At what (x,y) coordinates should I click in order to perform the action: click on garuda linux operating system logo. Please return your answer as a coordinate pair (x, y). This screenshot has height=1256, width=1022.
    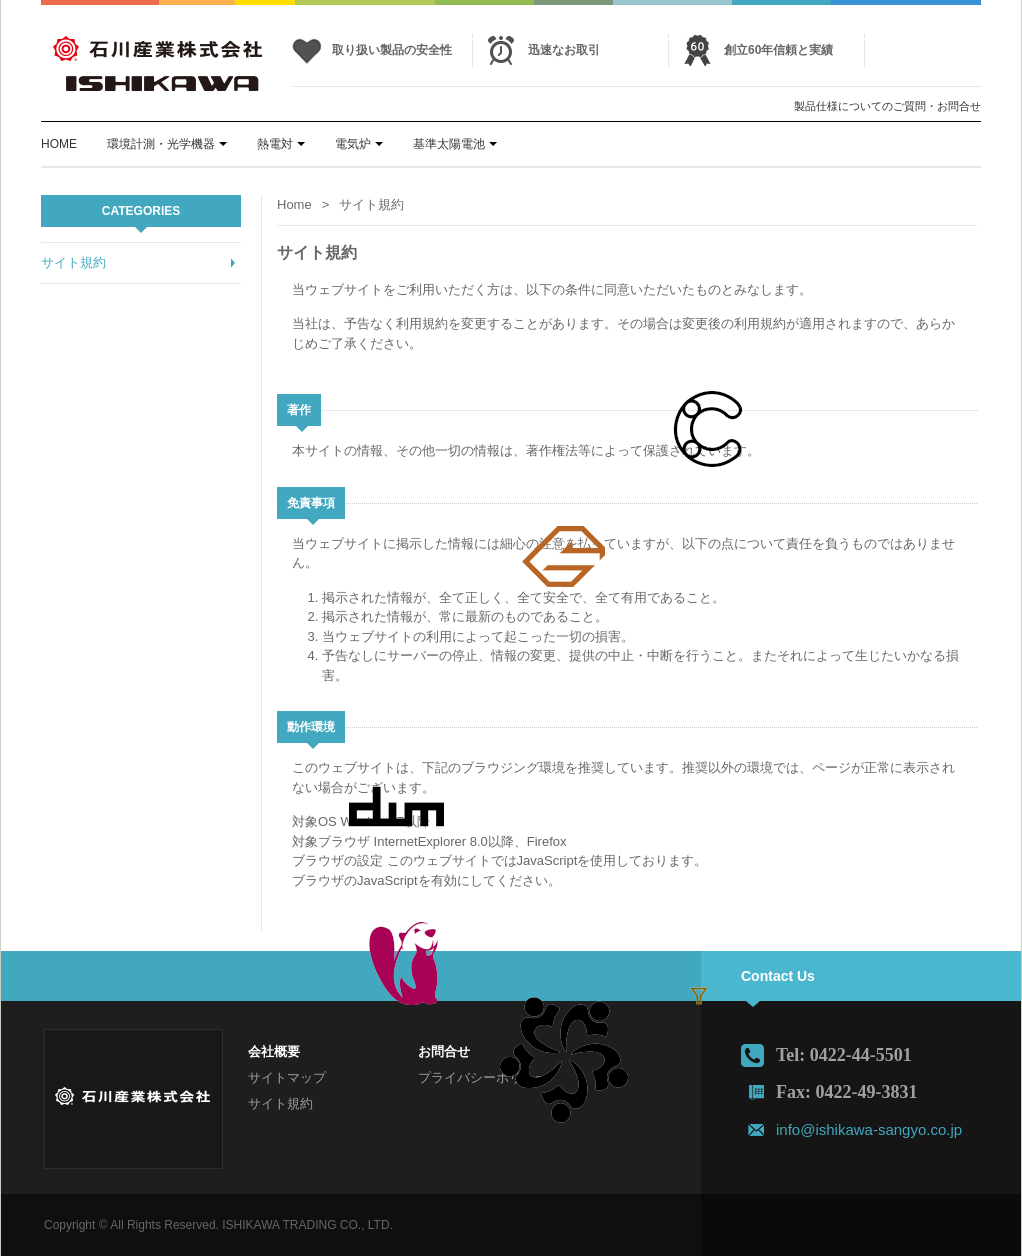
    Looking at the image, I should click on (563, 556).